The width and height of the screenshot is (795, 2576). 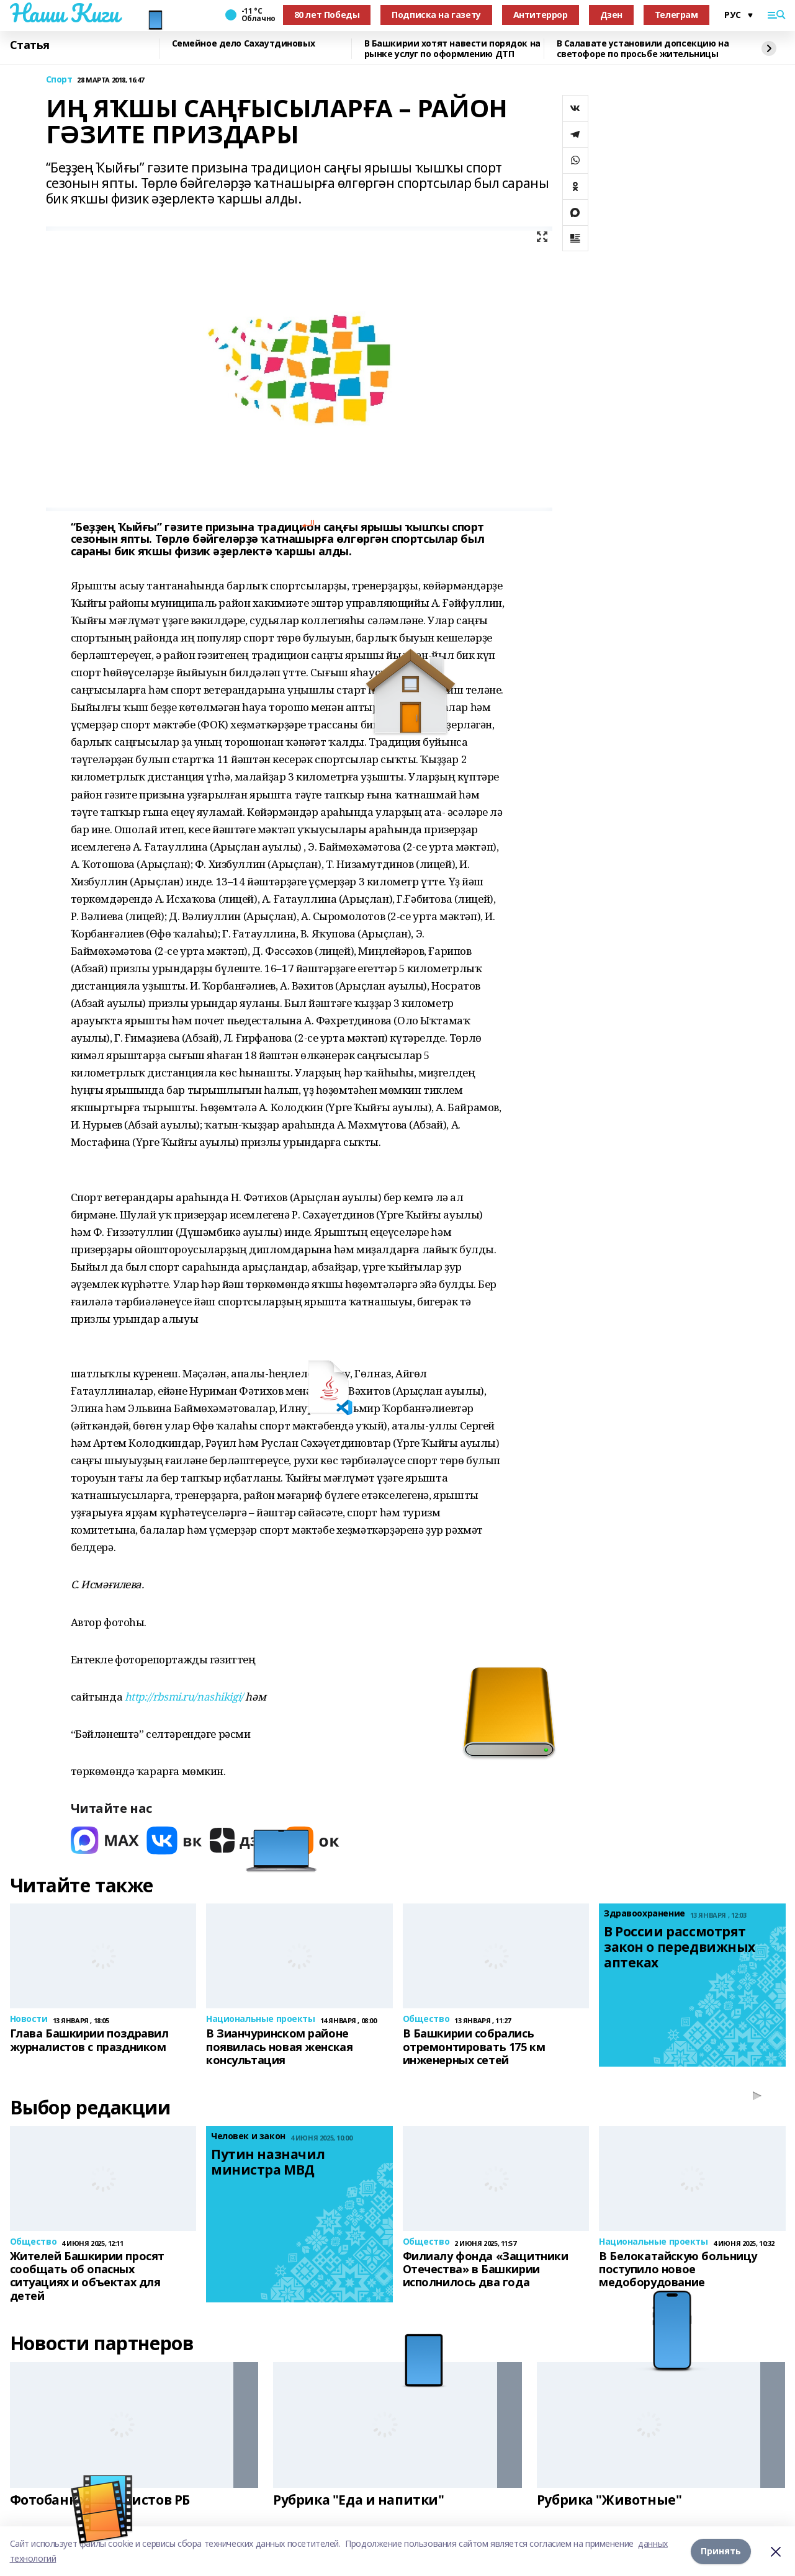 What do you see at coordinates (672, 2332) in the screenshot?
I see `indicates a connected iPhone device` at bounding box center [672, 2332].